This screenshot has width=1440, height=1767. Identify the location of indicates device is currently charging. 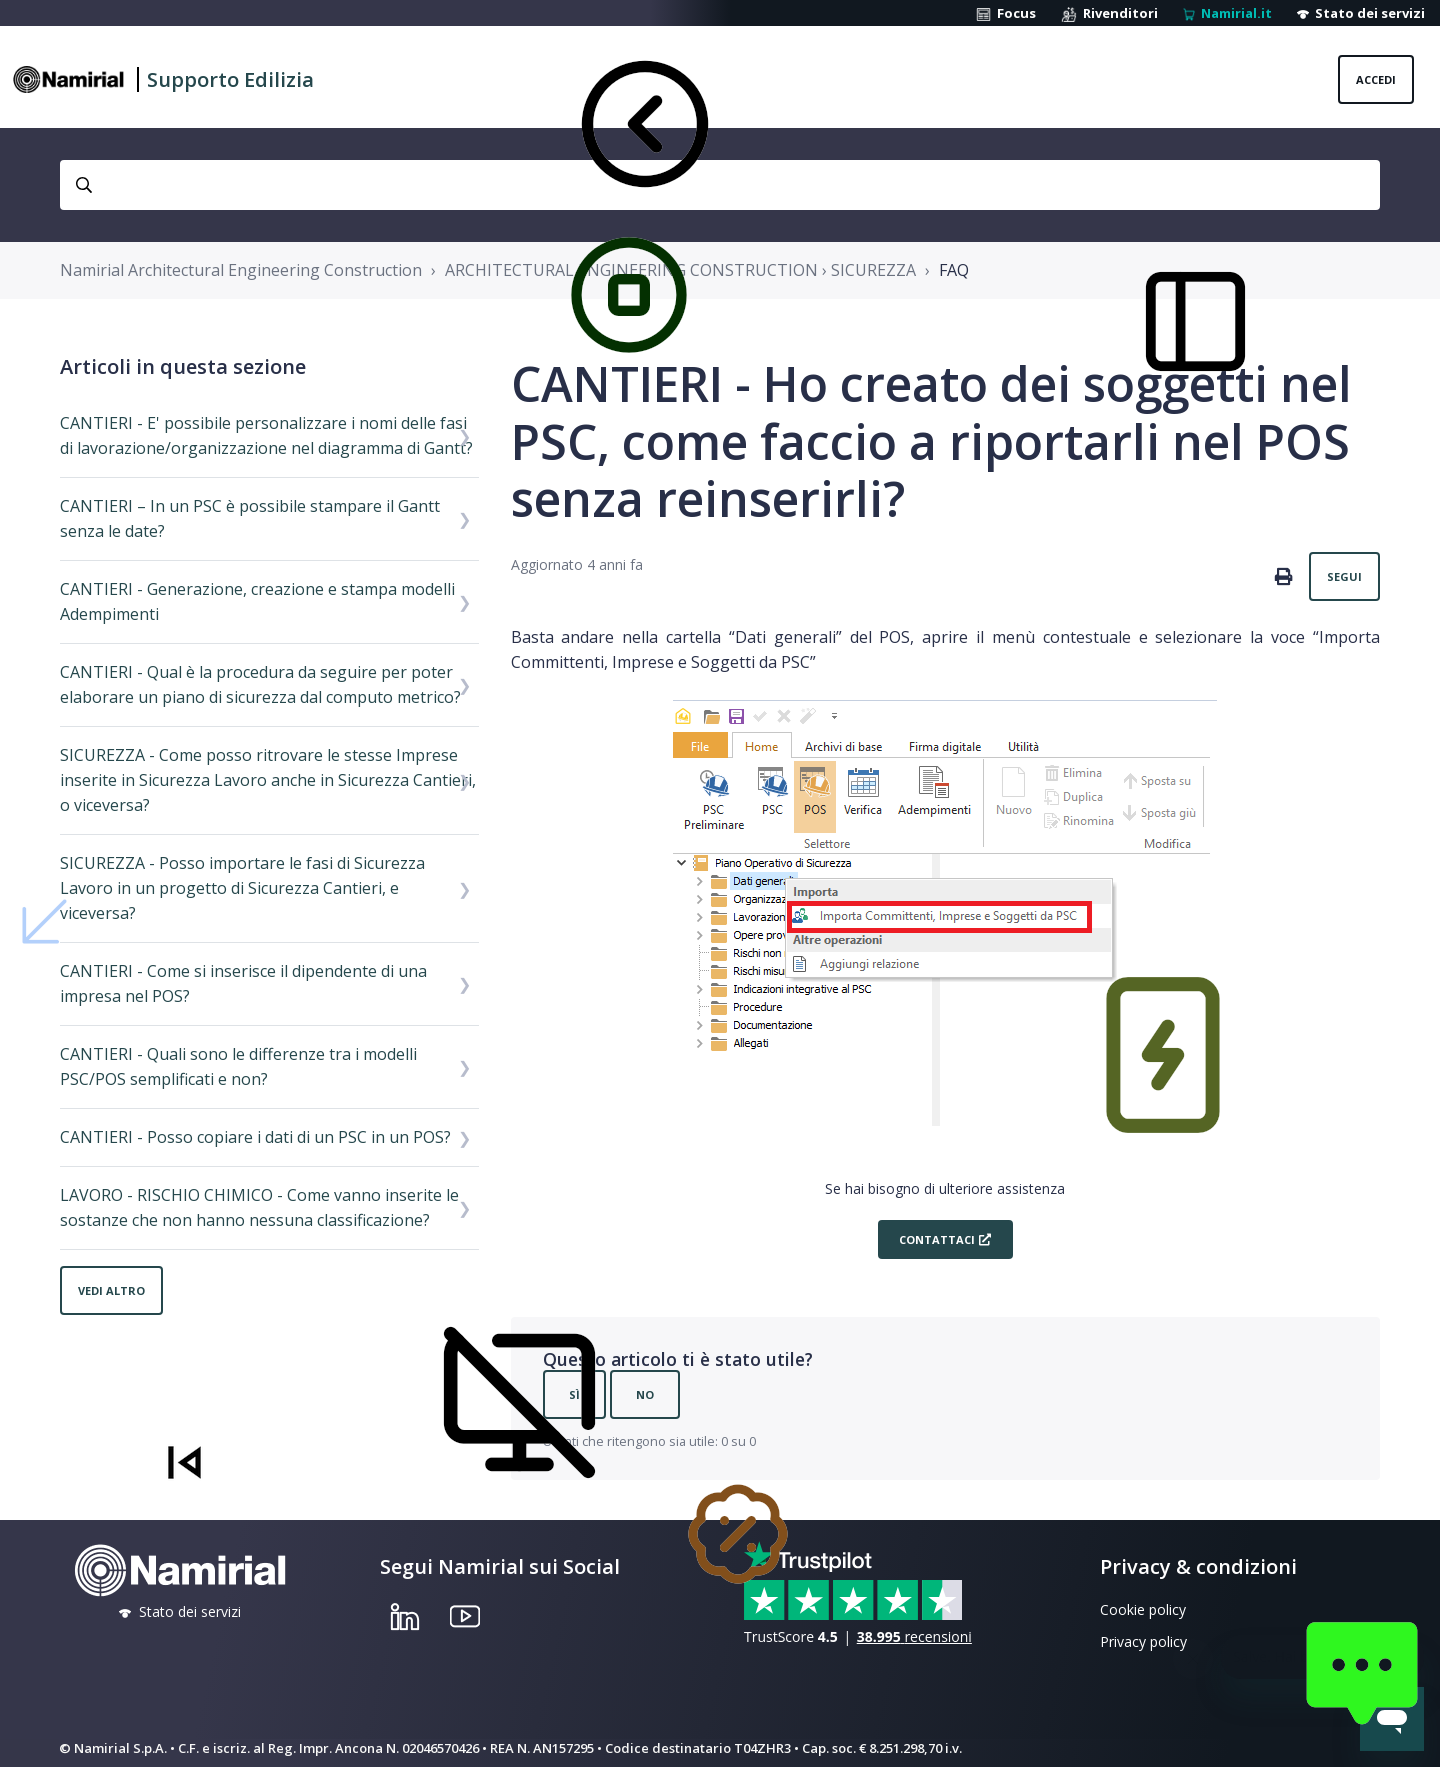
(1163, 1055).